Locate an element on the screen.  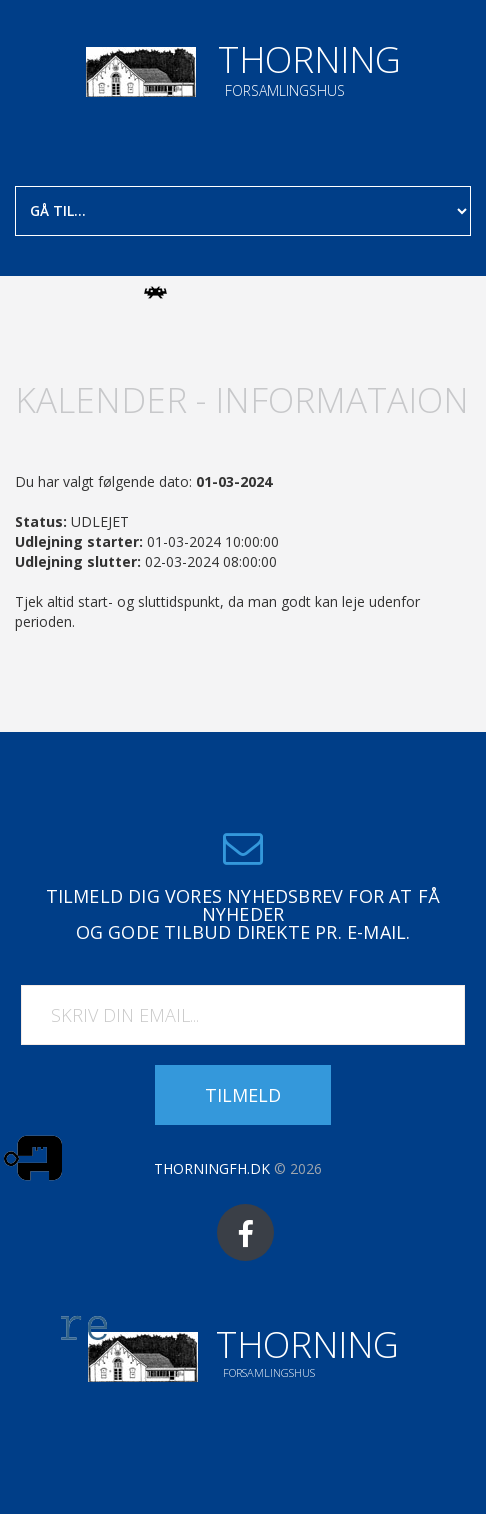
remark markdown processor logo is located at coordinates (84, 1328).